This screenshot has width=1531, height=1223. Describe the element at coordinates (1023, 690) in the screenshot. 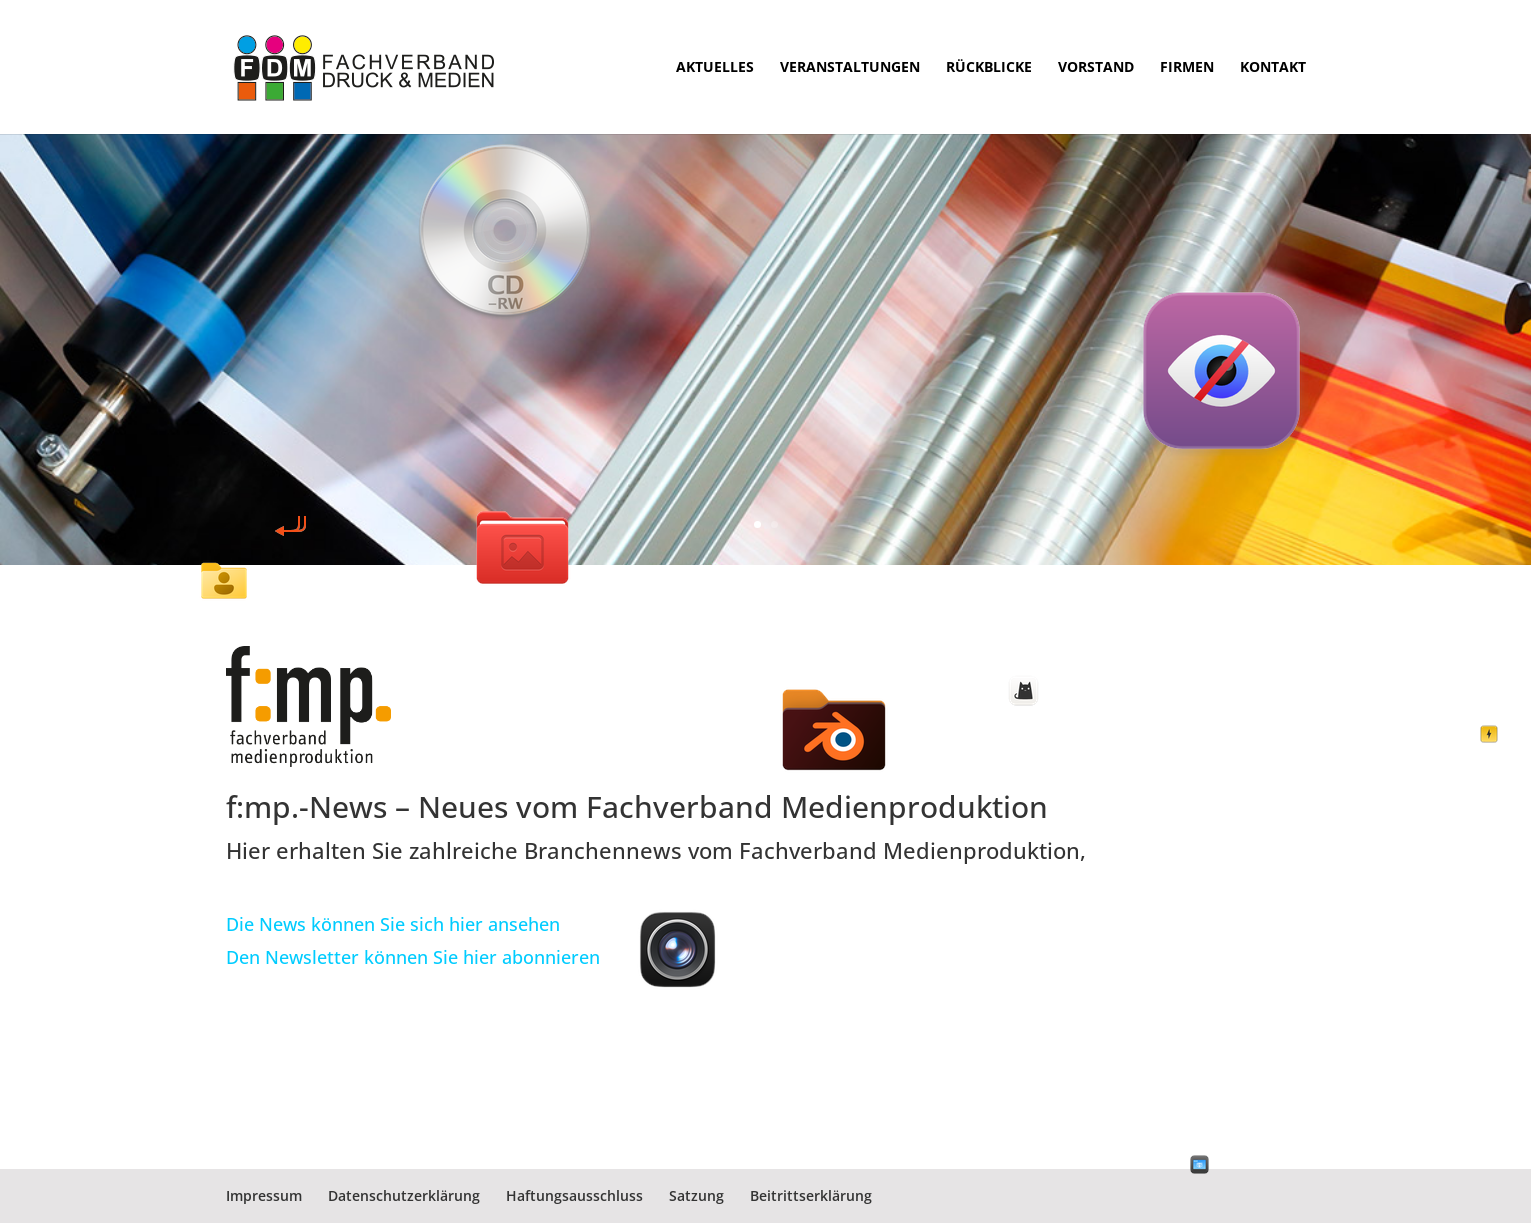

I see `open the Clash proxy app` at that location.